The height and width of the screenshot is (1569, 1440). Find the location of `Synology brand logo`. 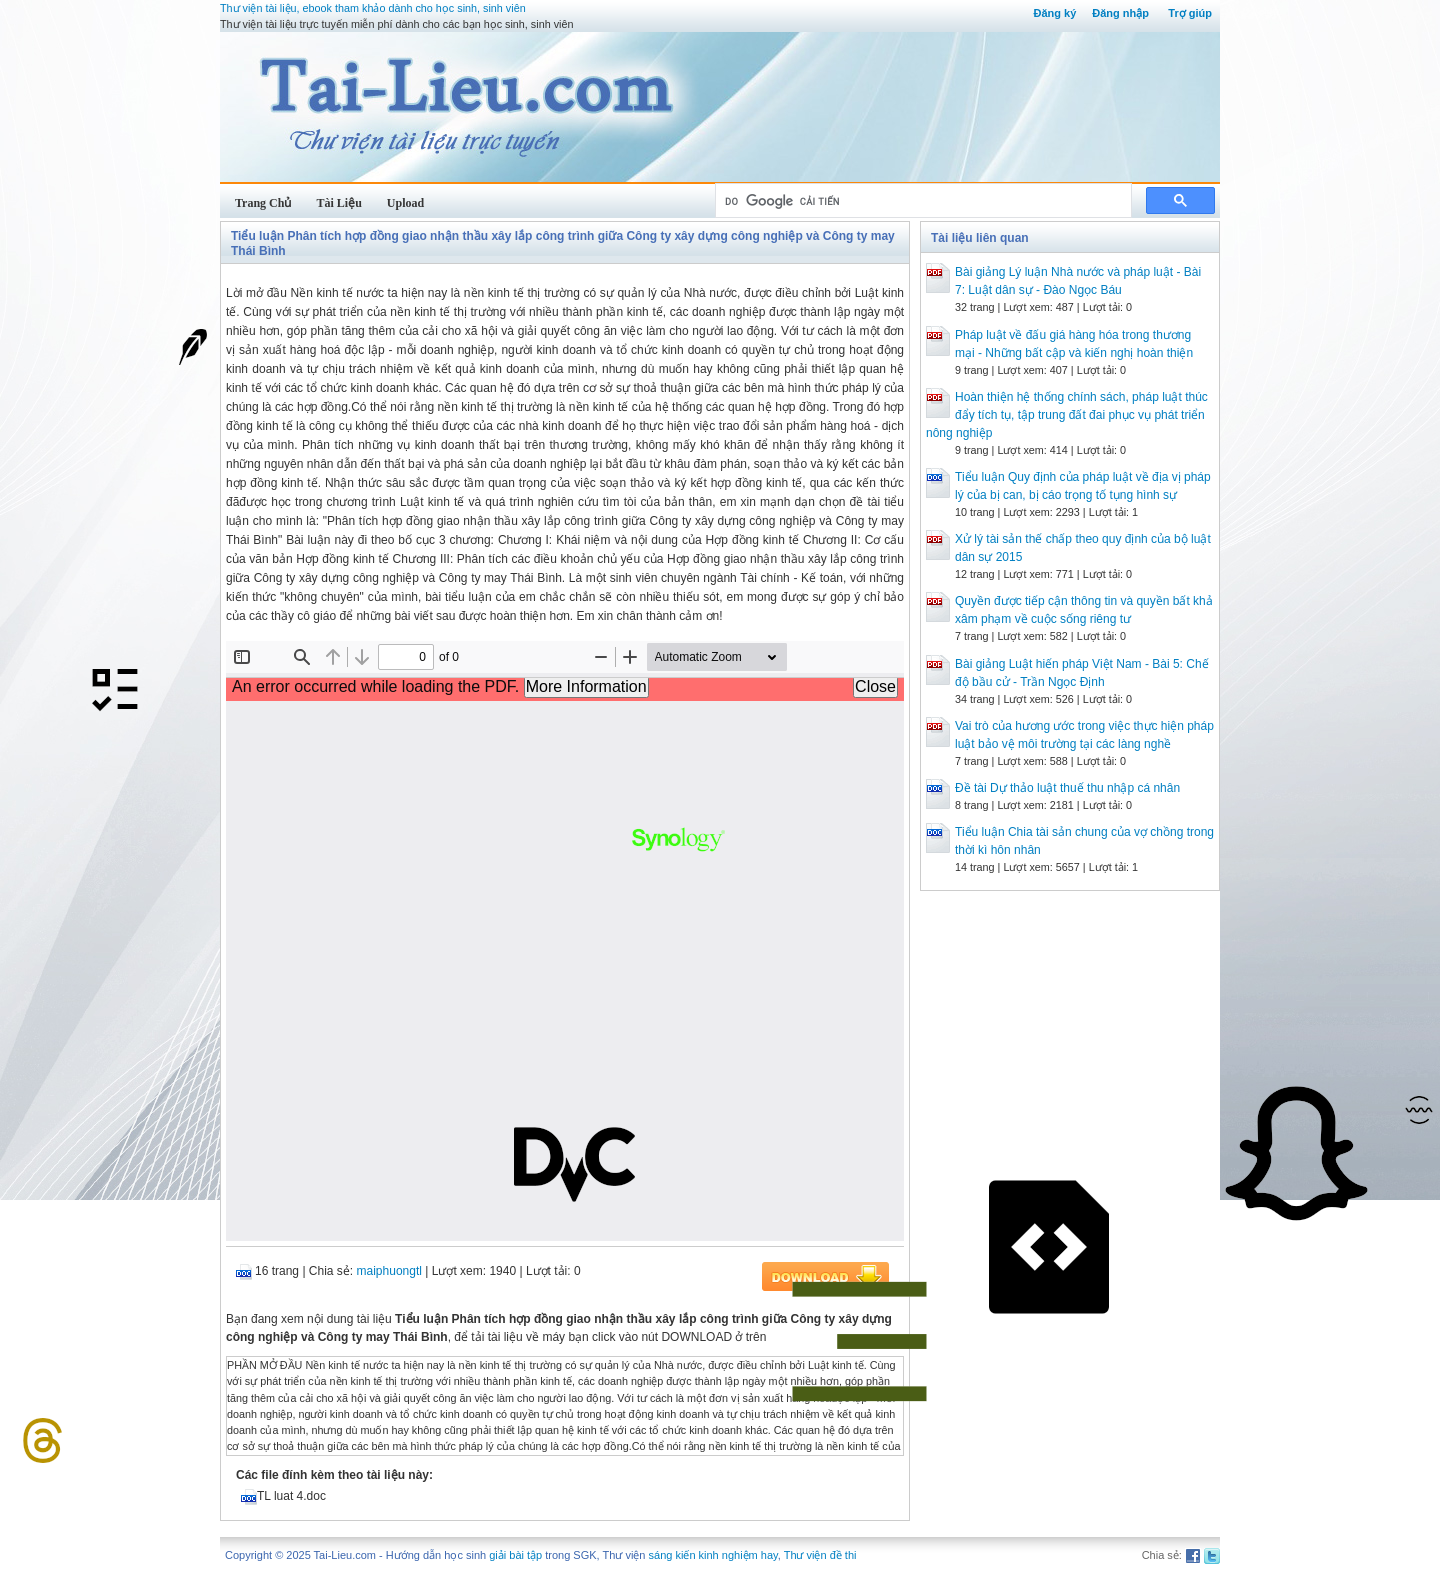

Synology brand logo is located at coordinates (678, 839).